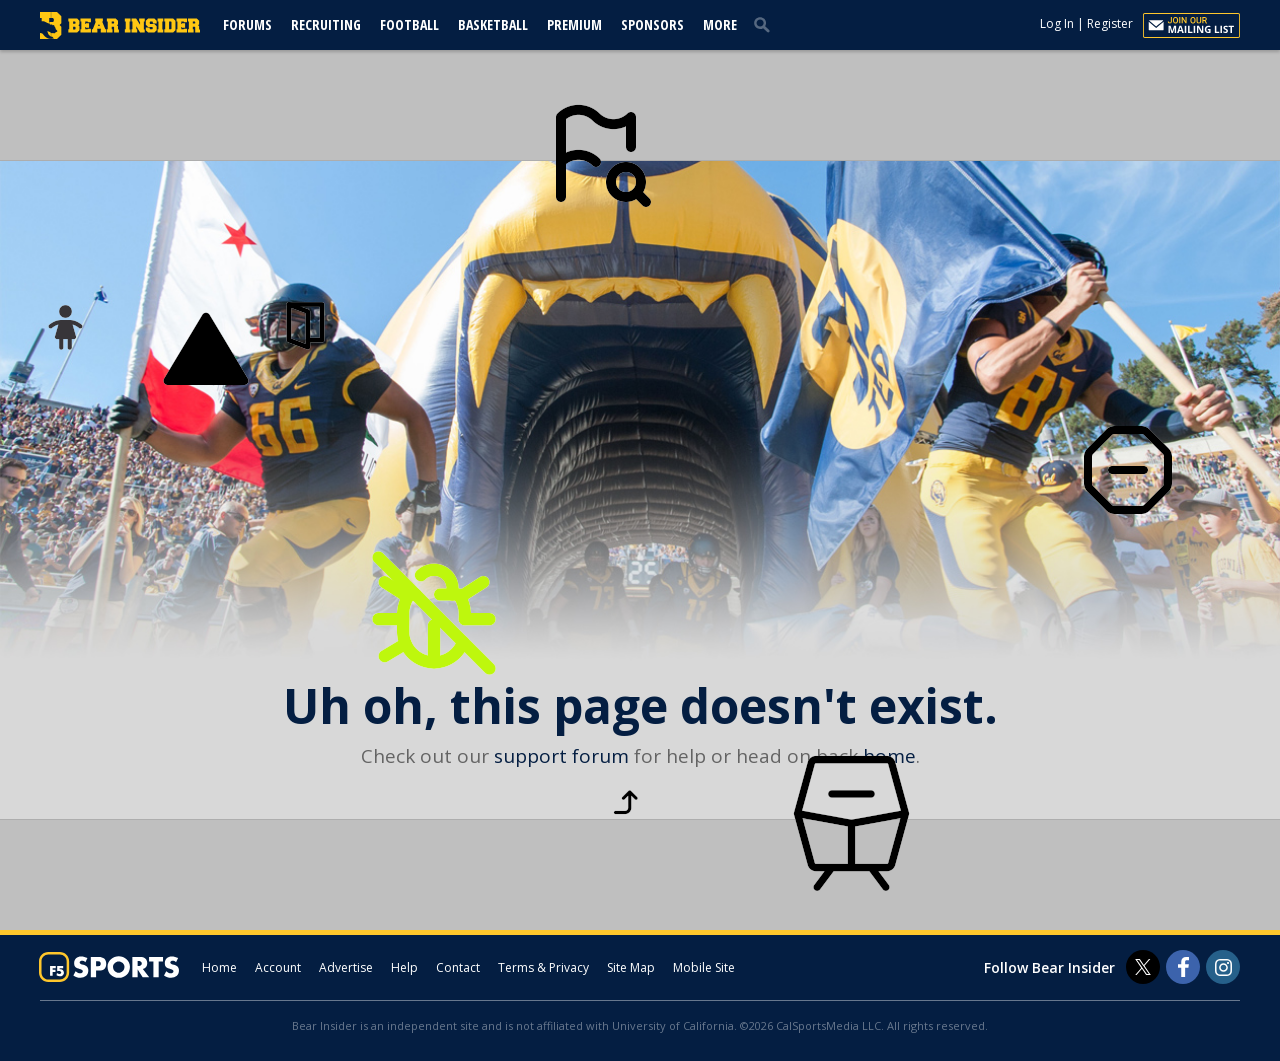  I want to click on vercel platform logo, so click(206, 351).